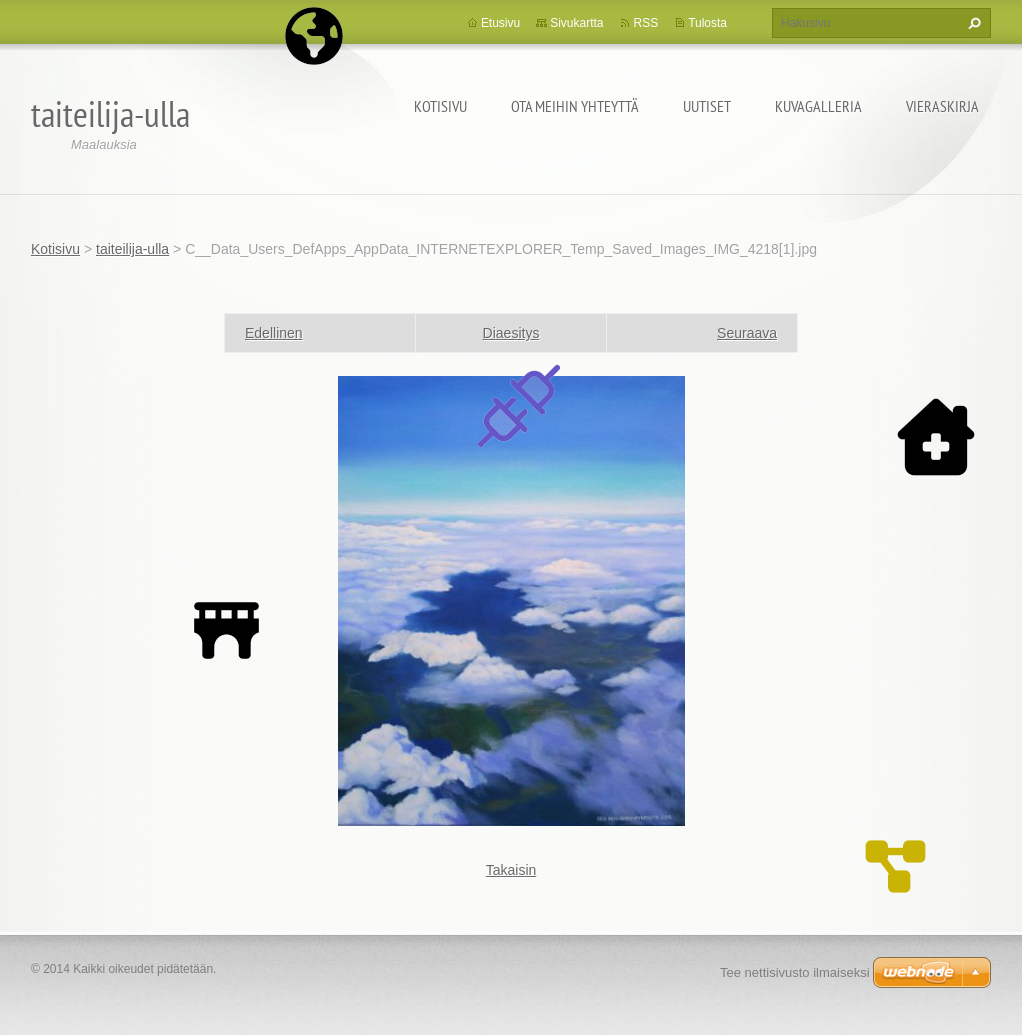 The width and height of the screenshot is (1022, 1035). I want to click on connect or manage device connections, so click(519, 406).